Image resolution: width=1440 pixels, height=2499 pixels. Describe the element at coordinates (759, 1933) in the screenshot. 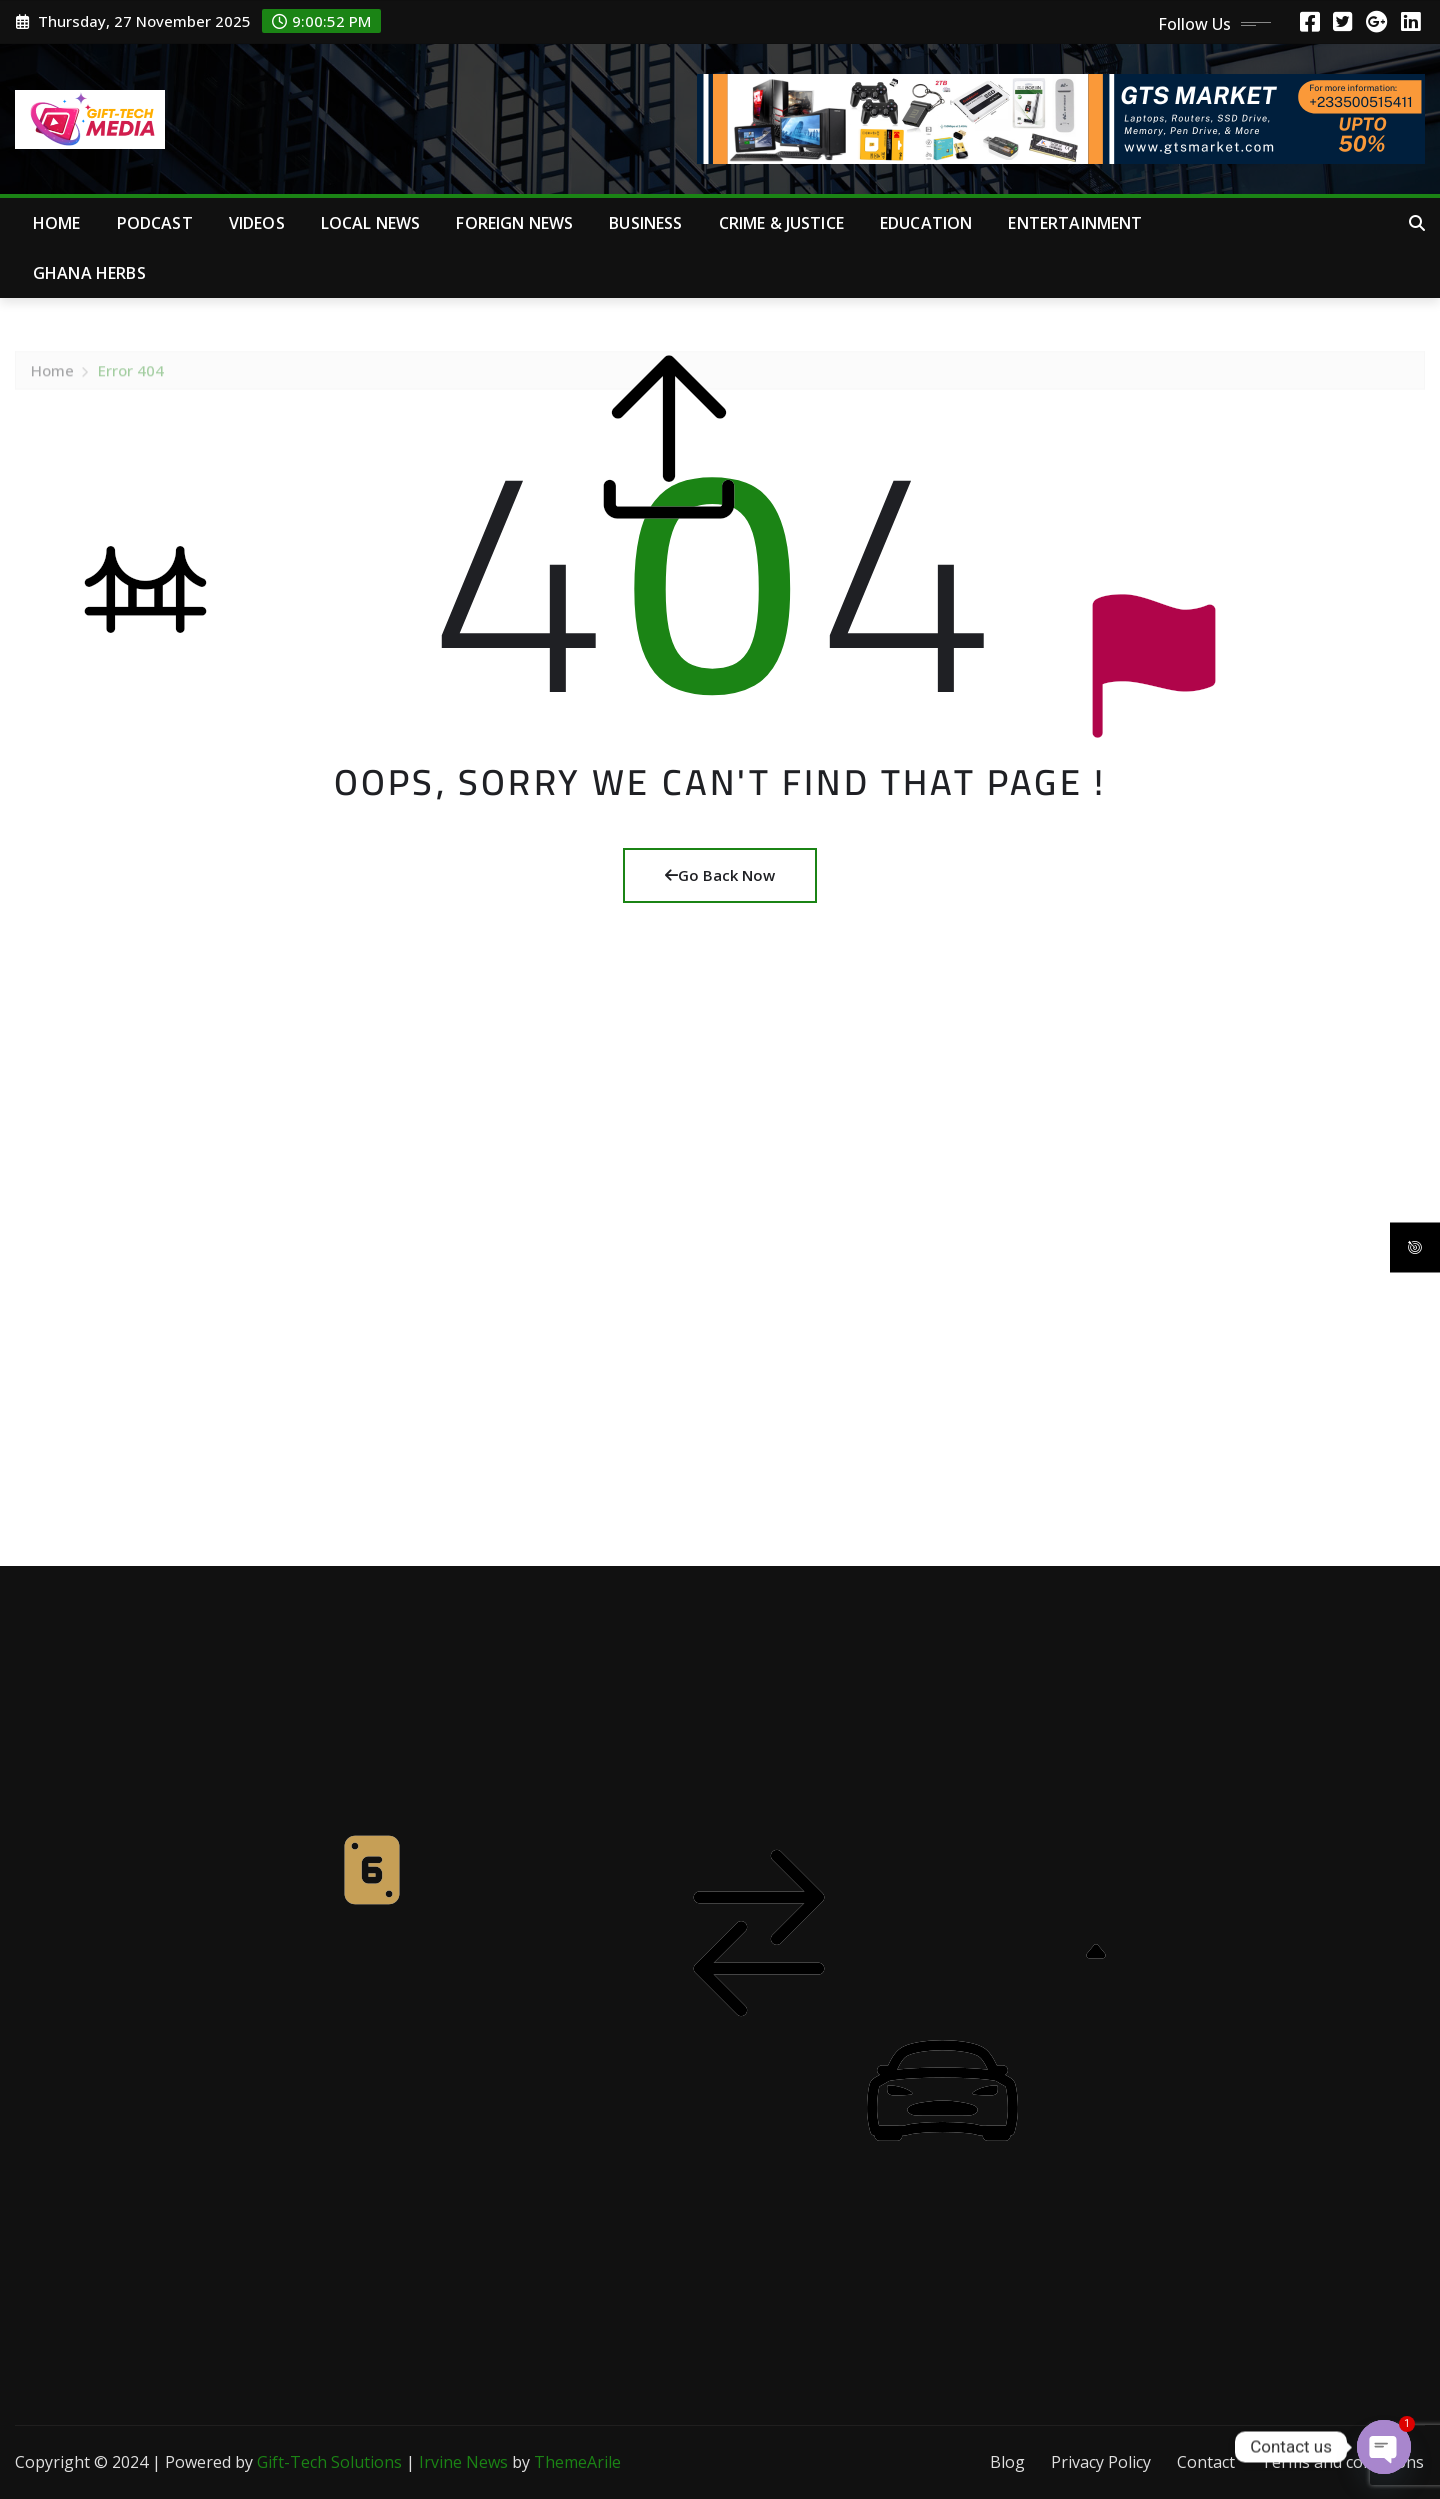

I see `swap or exchange items` at that location.